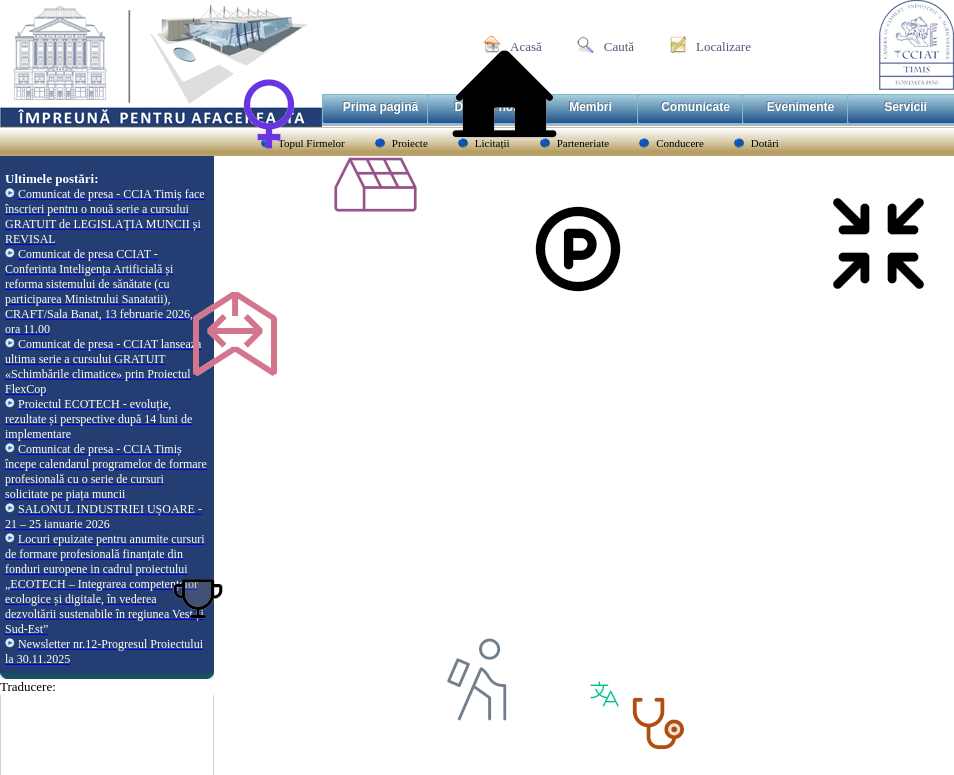 Image resolution: width=954 pixels, height=775 pixels. What do you see at coordinates (603, 694) in the screenshot?
I see `translate text to another language` at bounding box center [603, 694].